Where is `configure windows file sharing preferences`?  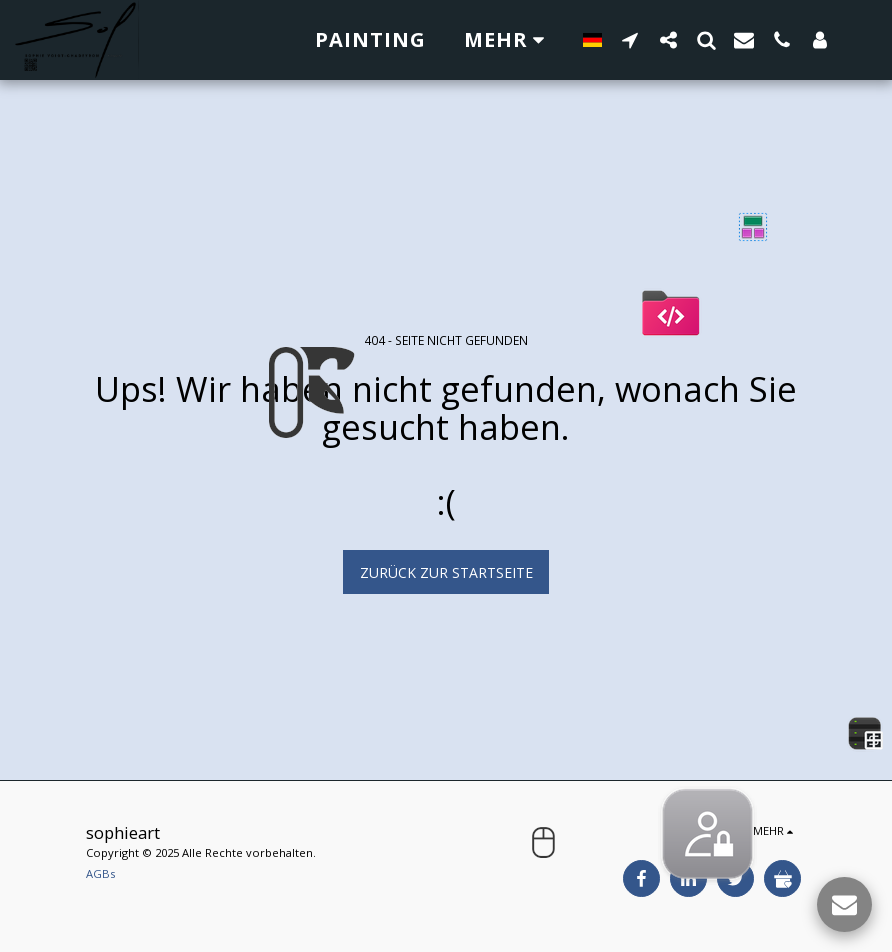
configure windows file sharing preferences is located at coordinates (865, 734).